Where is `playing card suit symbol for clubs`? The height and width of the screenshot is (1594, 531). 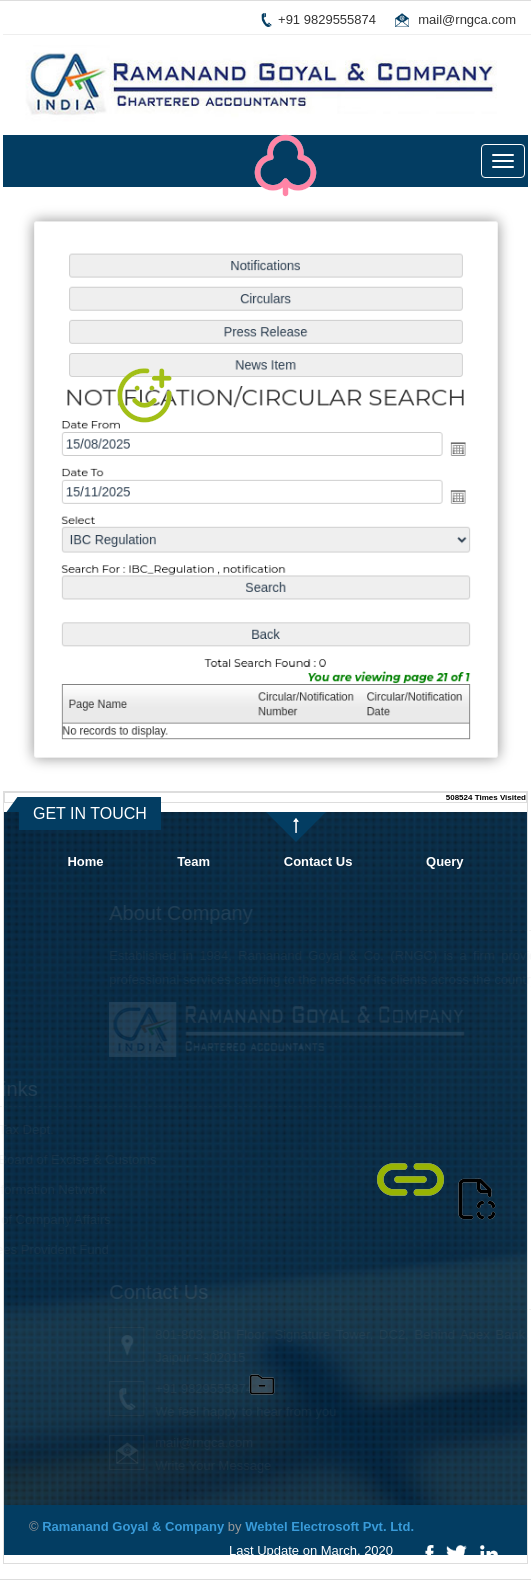 playing card suit symbol for clubs is located at coordinates (285, 165).